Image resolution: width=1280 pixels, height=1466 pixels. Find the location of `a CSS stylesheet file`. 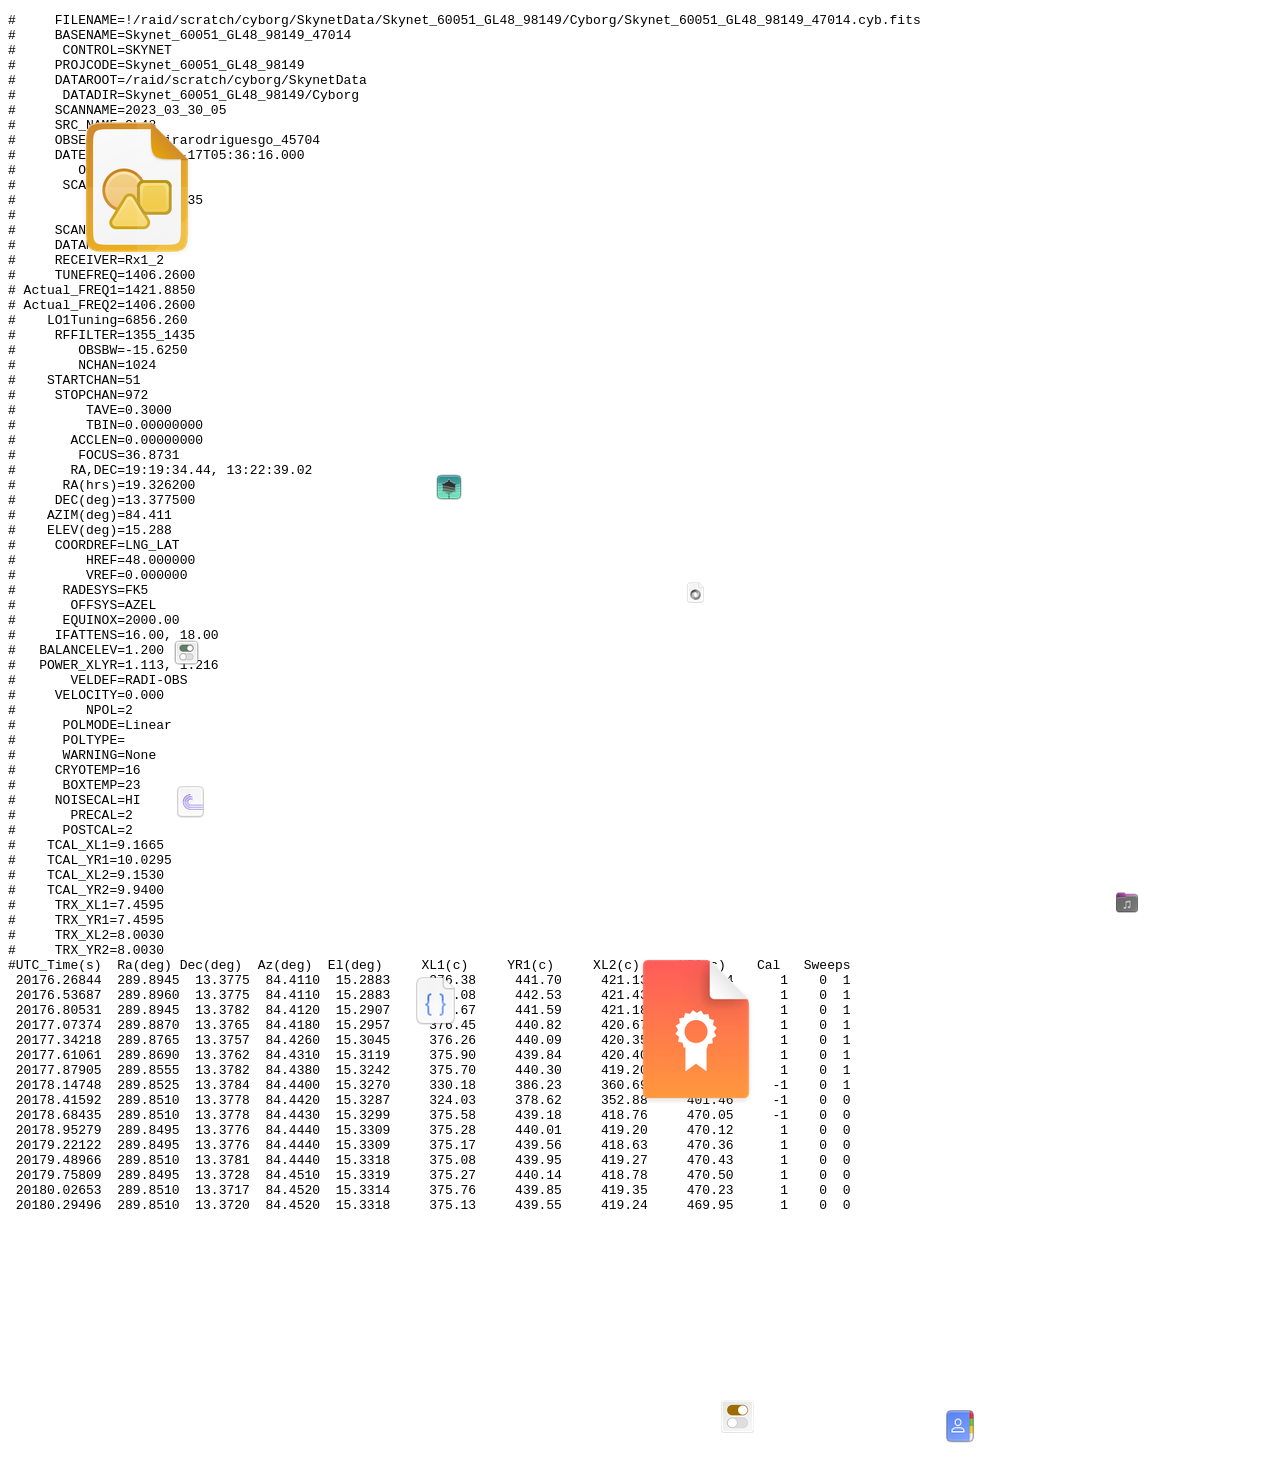

a CSS stylesheet file is located at coordinates (435, 1000).